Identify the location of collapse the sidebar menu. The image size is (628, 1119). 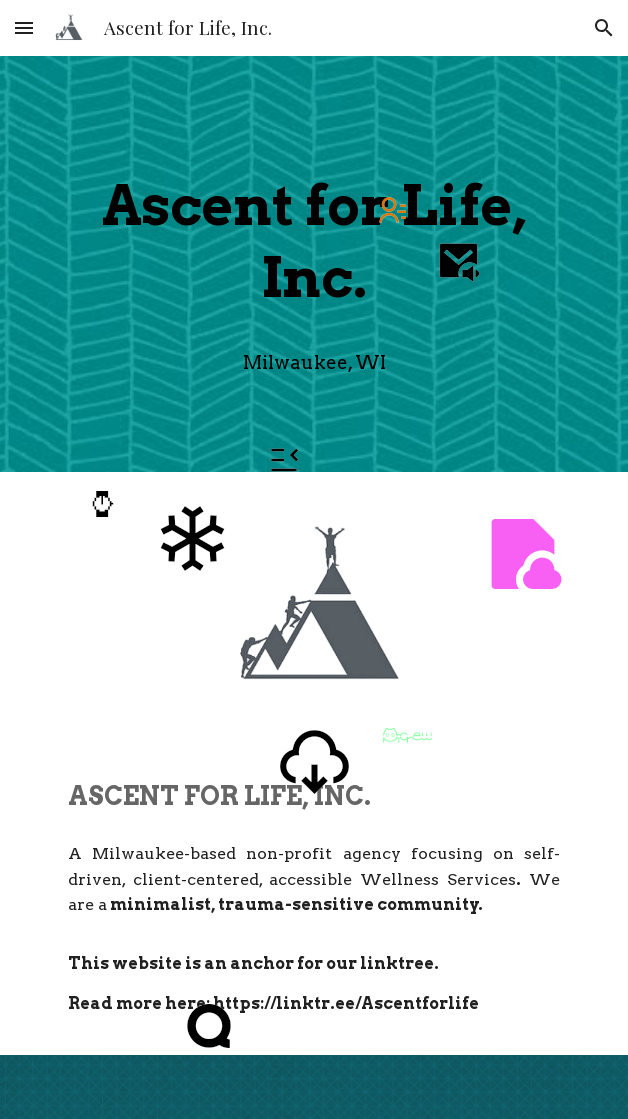
(284, 460).